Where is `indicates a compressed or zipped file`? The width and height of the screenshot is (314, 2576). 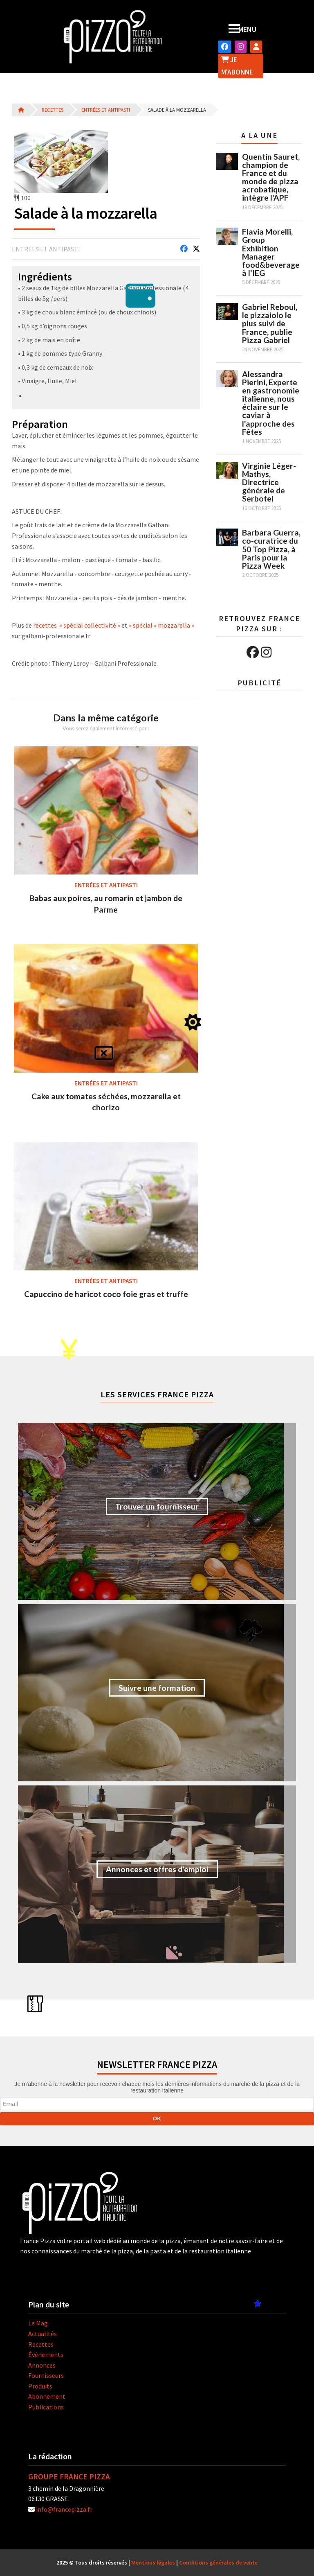 indicates a compressed or zipped file is located at coordinates (34, 2004).